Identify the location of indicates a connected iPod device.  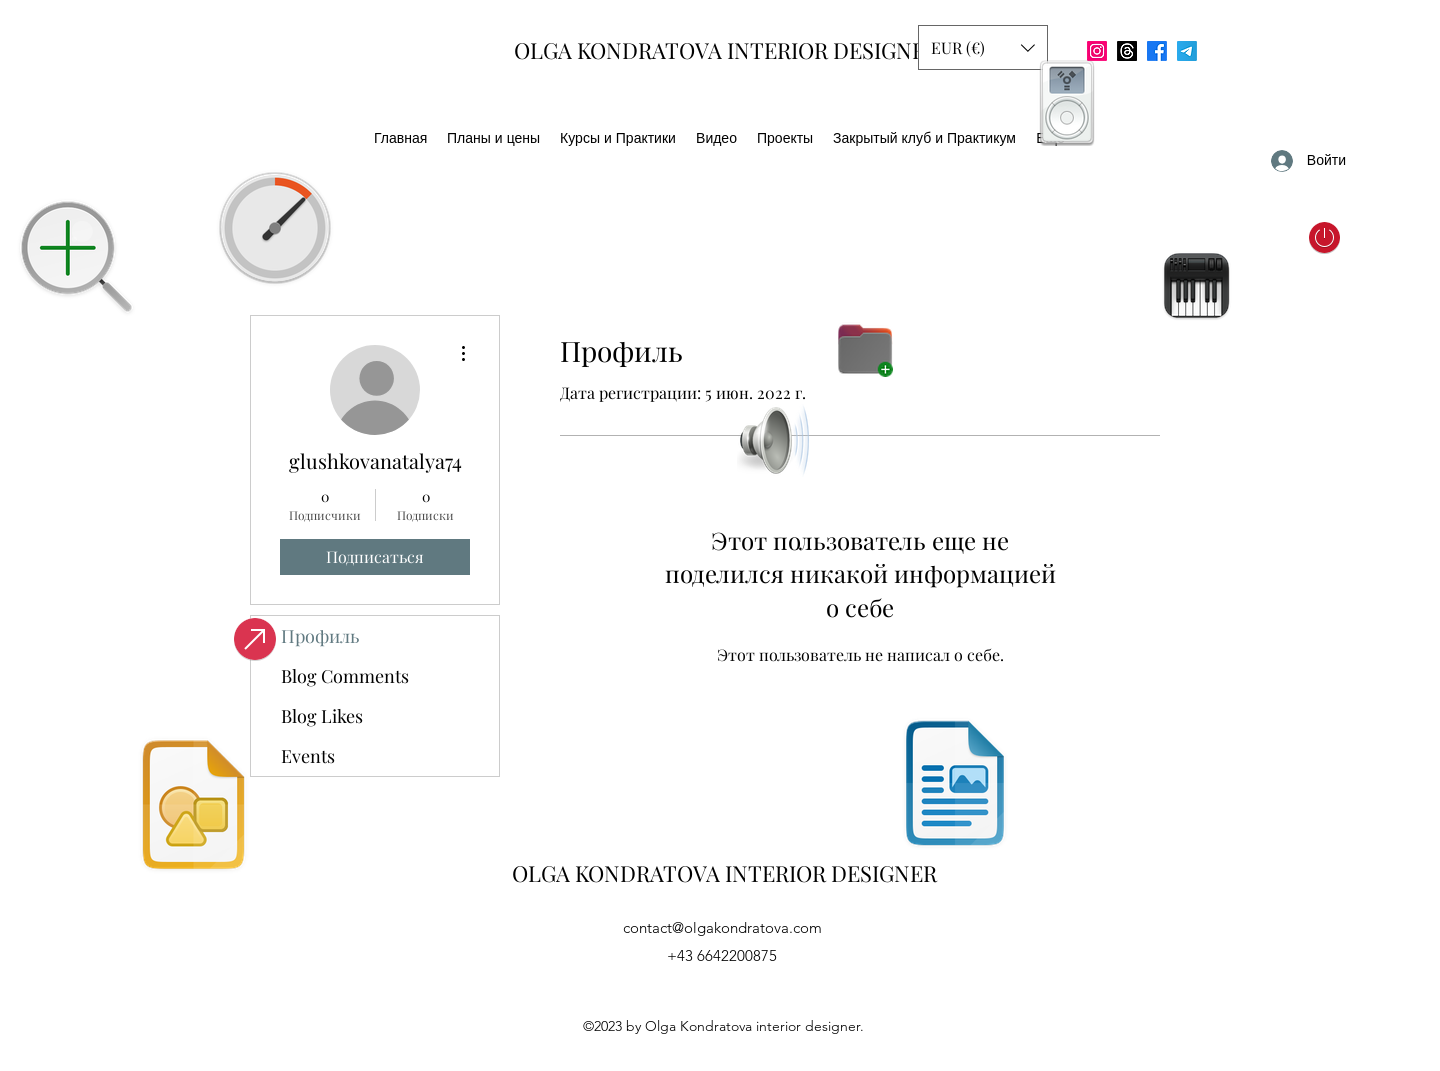
(1067, 103).